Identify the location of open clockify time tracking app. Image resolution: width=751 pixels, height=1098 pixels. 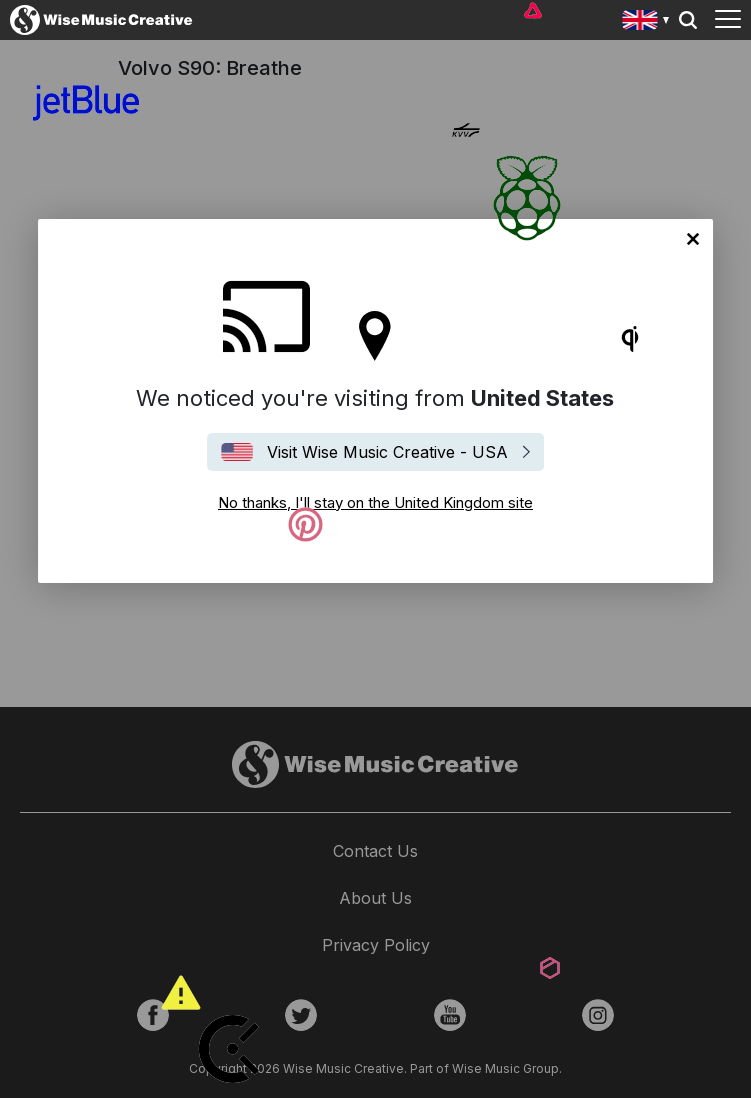
(229, 1049).